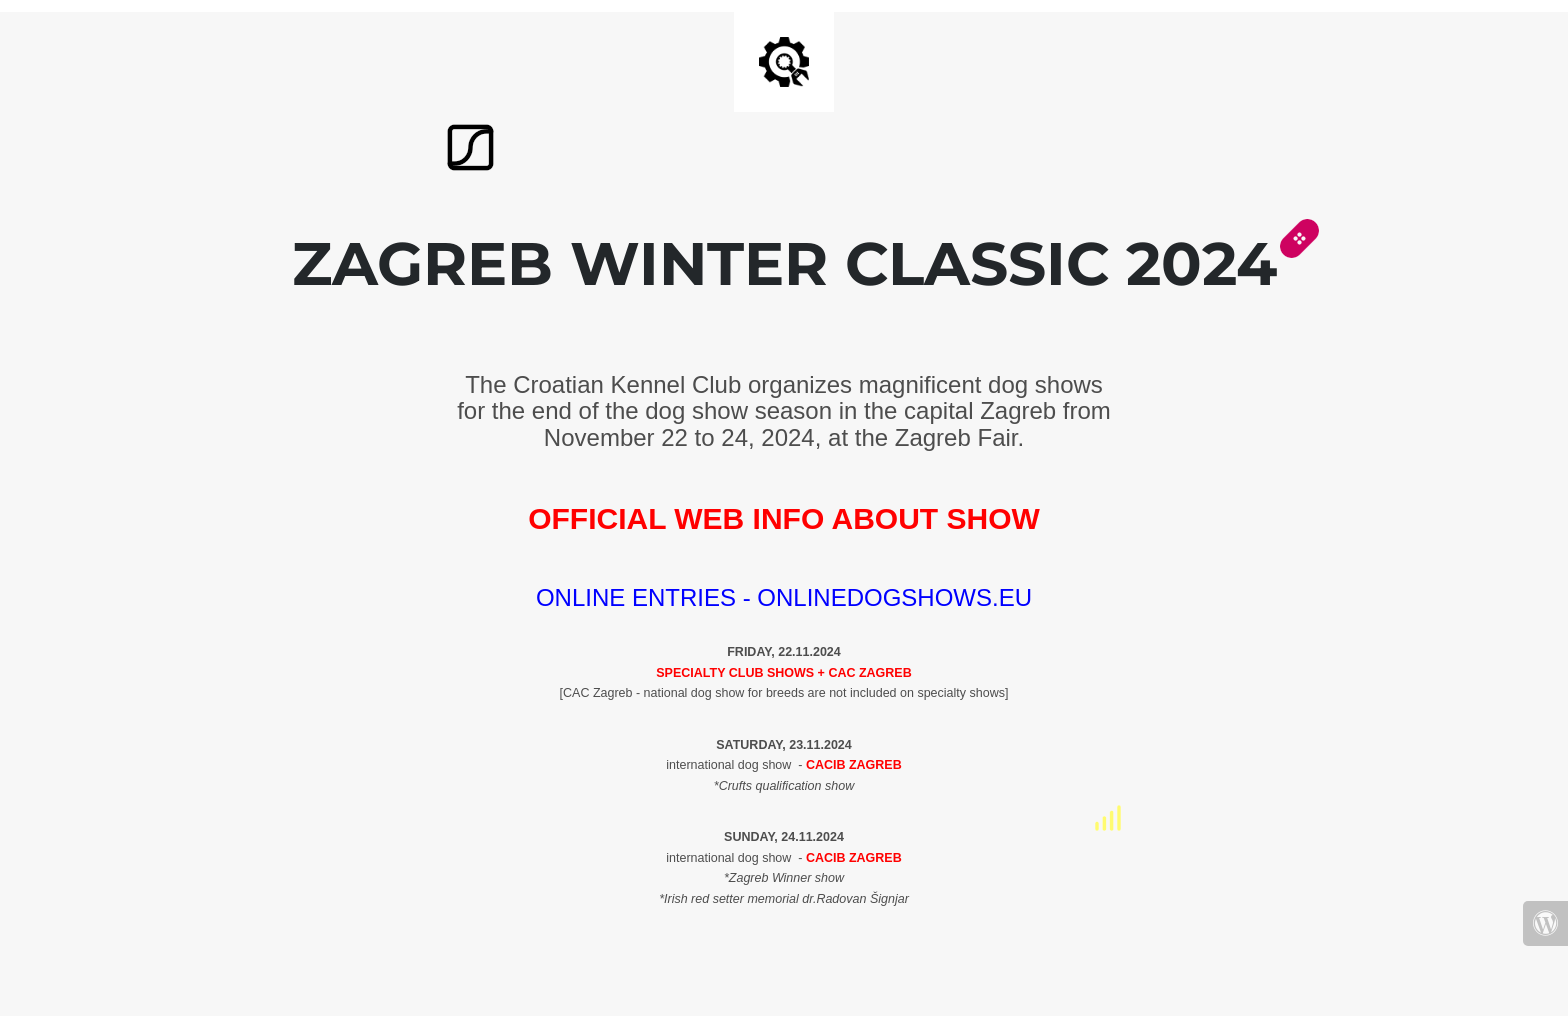 This screenshot has width=1568, height=1016. What do you see at coordinates (470, 147) in the screenshot?
I see `adjust display contrast settings` at bounding box center [470, 147].